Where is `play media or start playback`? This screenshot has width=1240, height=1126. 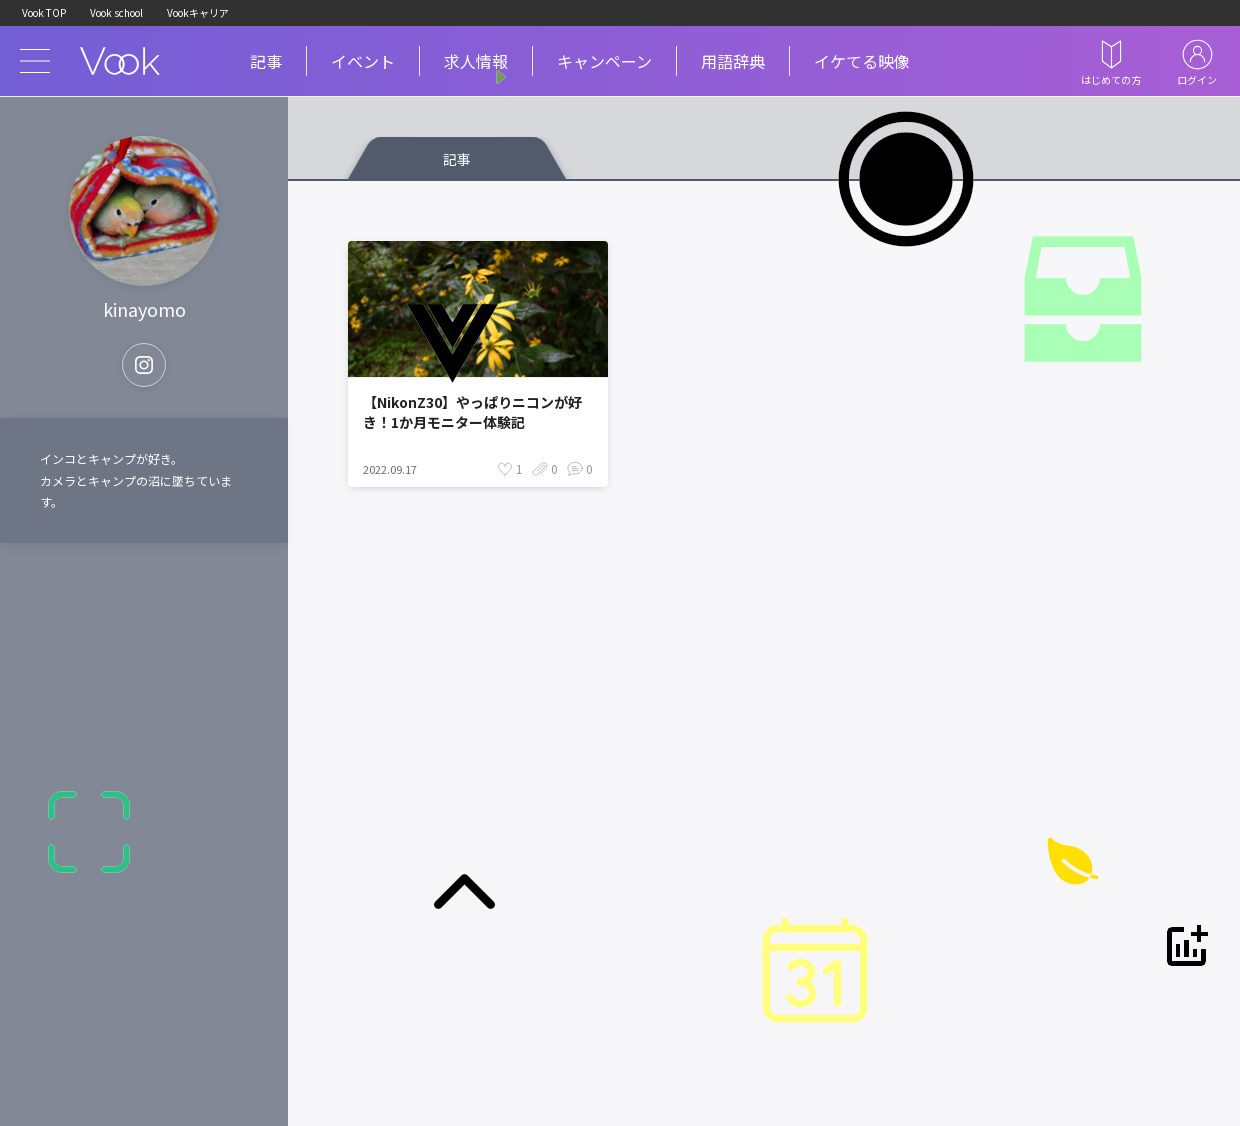 play media or start playback is located at coordinates (501, 77).